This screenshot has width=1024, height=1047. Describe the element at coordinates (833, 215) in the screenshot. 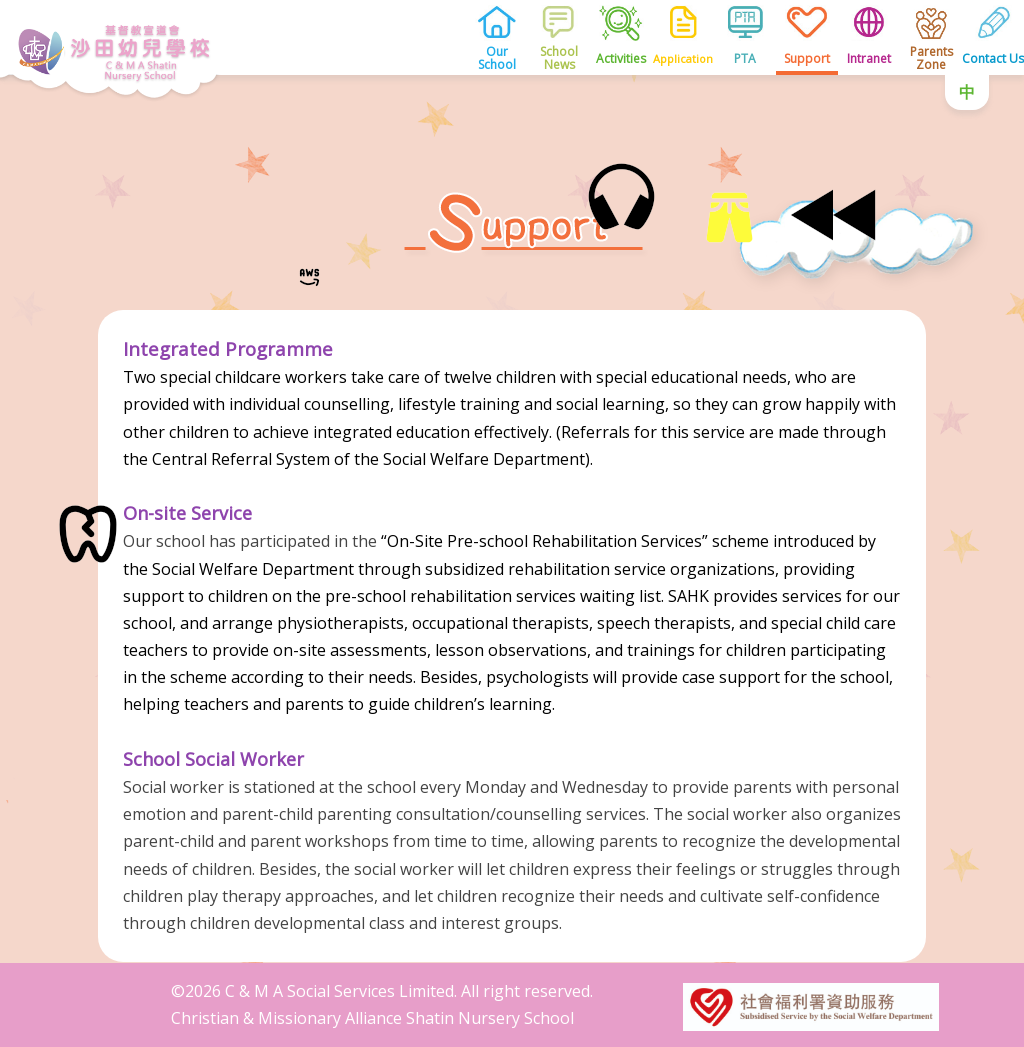

I see `skip to previous track` at that location.